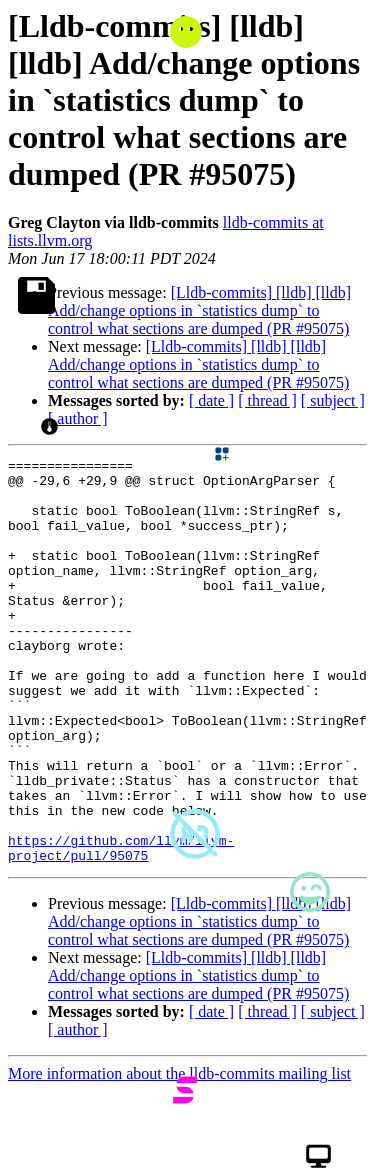  What do you see at coordinates (36, 295) in the screenshot?
I see `save current file or document` at bounding box center [36, 295].